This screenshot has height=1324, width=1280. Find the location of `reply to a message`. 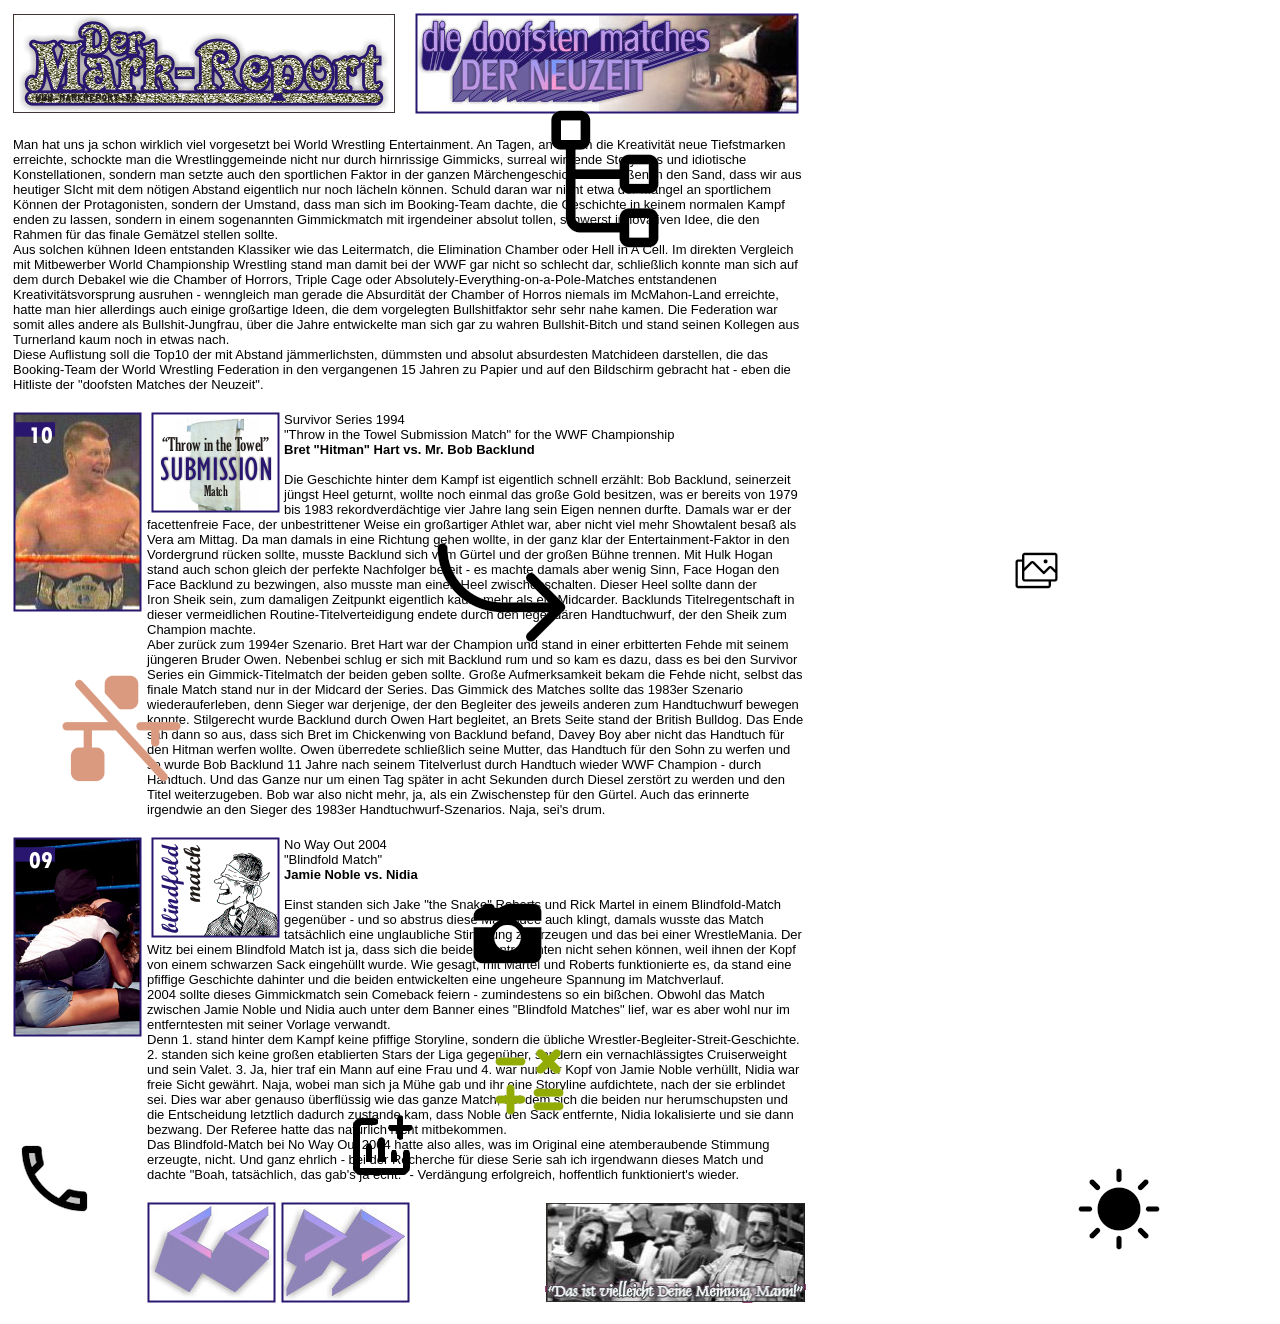

reply to a message is located at coordinates (501, 592).